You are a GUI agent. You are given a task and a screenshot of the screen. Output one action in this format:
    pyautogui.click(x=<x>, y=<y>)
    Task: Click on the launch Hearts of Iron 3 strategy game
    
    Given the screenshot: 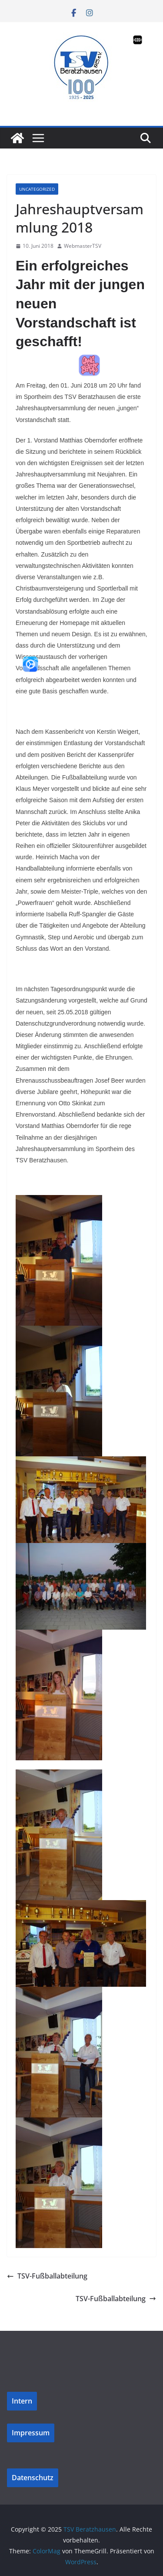 What is the action you would take?
    pyautogui.click(x=137, y=40)
    